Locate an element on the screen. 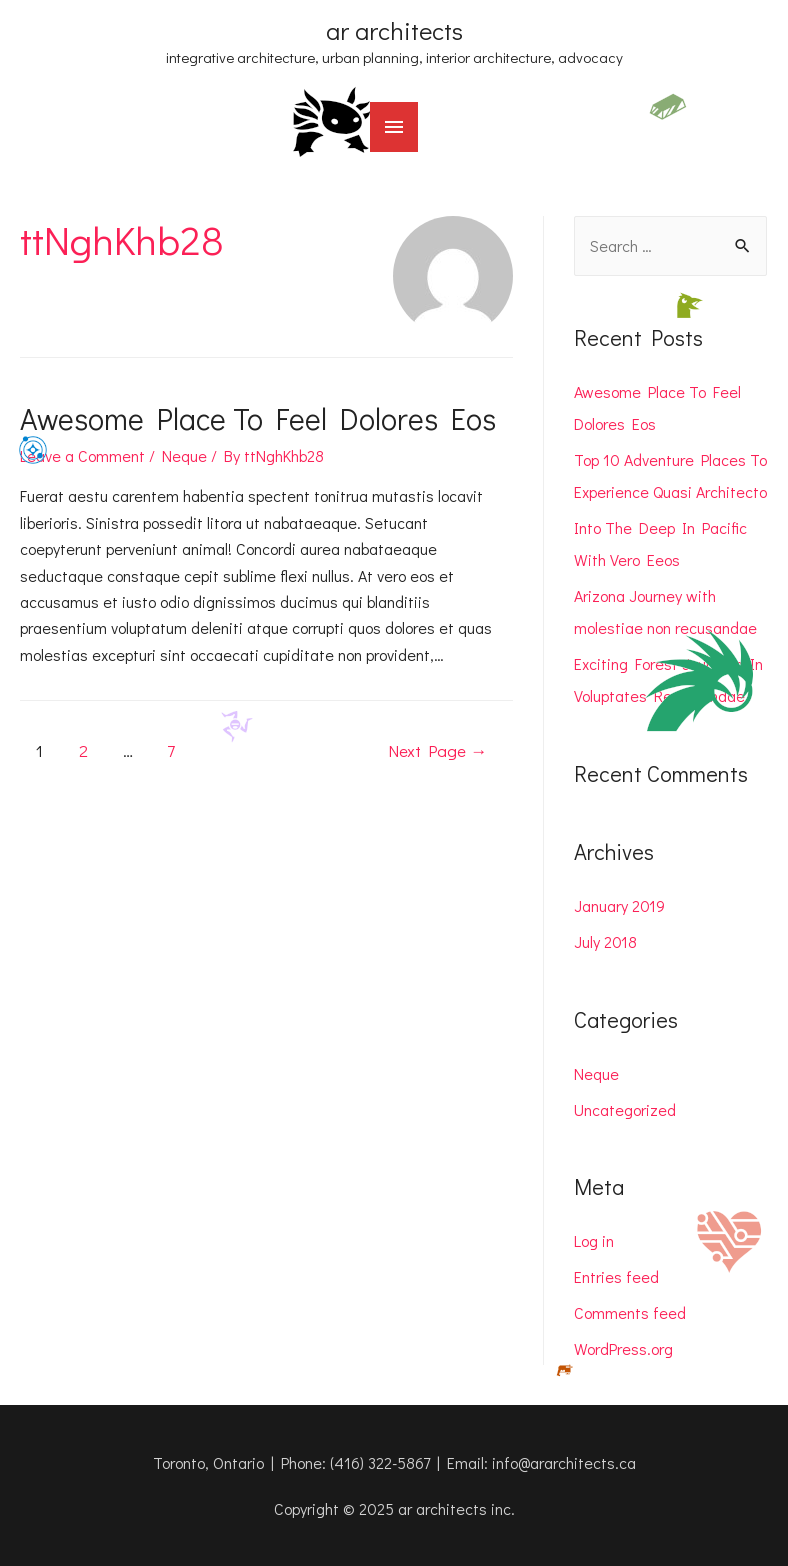 This screenshot has height=1566, width=788. sicilian cultural or regional symbol is located at coordinates (236, 726).